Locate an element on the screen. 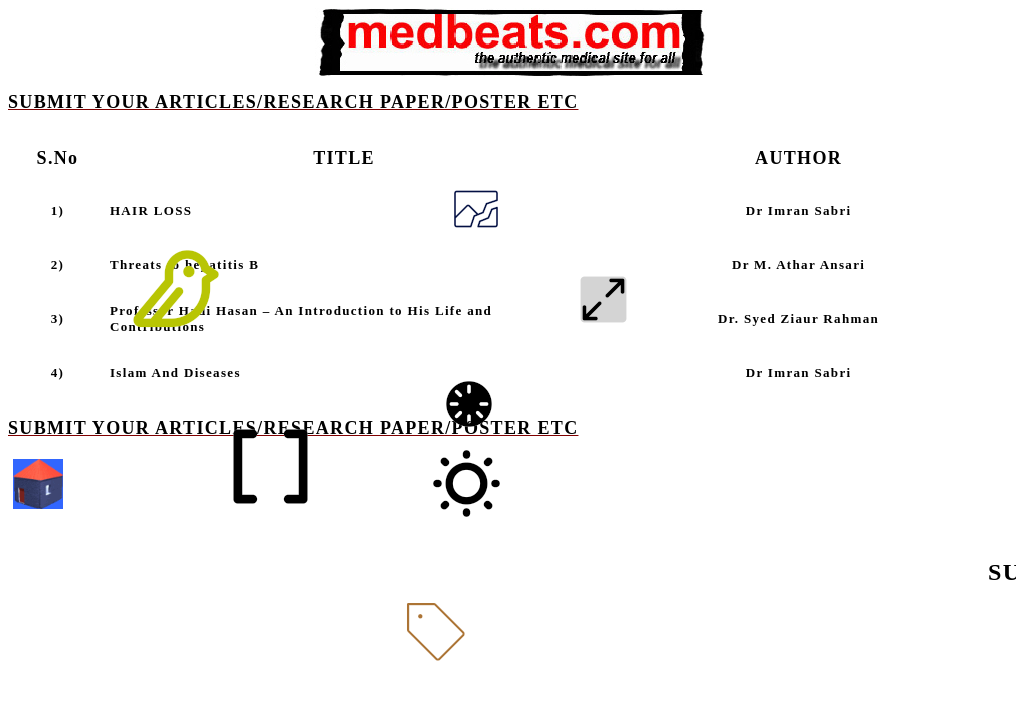 The height and width of the screenshot is (720, 1024). loading content in progress is located at coordinates (469, 404).